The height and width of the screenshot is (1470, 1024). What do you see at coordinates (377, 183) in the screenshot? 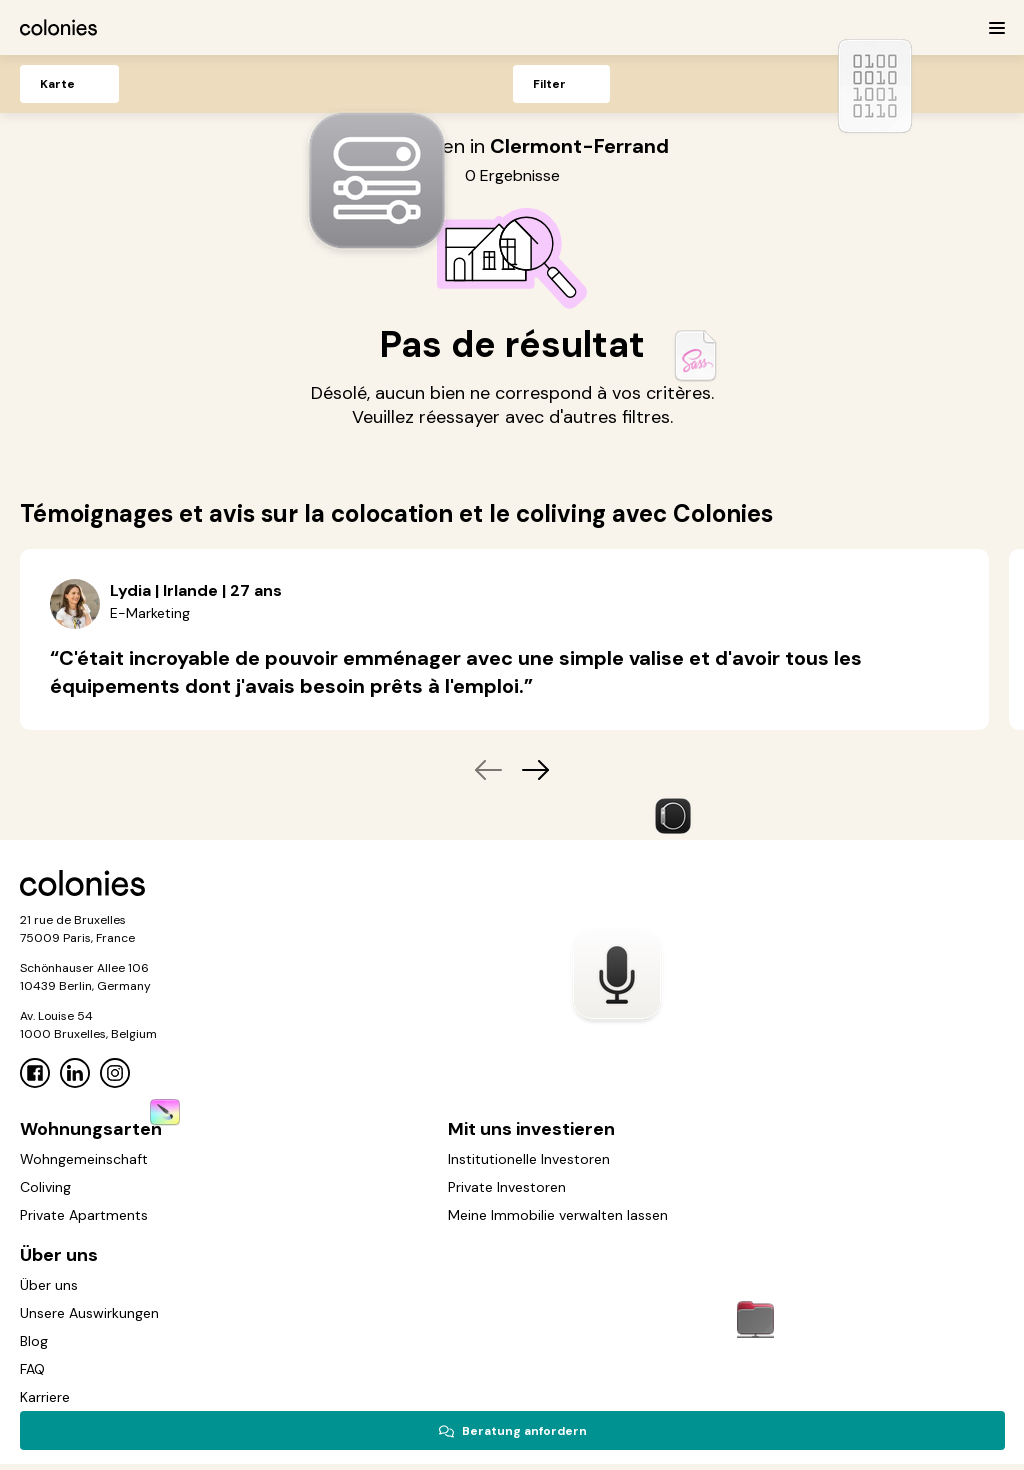
I see `open interface design preferences` at bounding box center [377, 183].